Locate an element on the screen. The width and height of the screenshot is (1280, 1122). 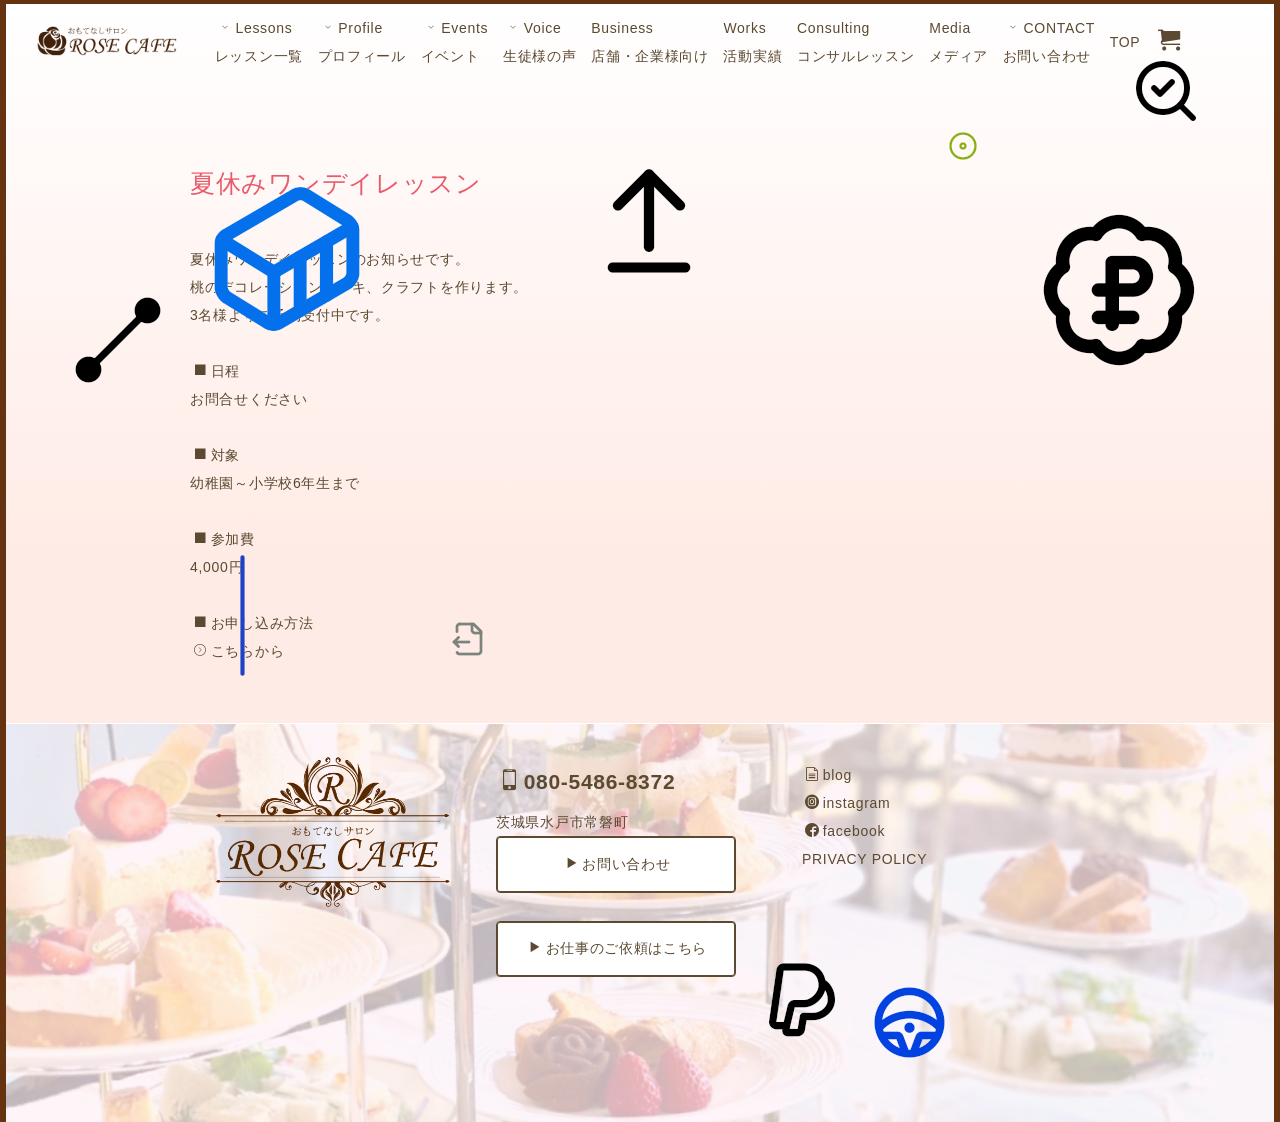
access driving or navigation mode is located at coordinates (909, 1022).